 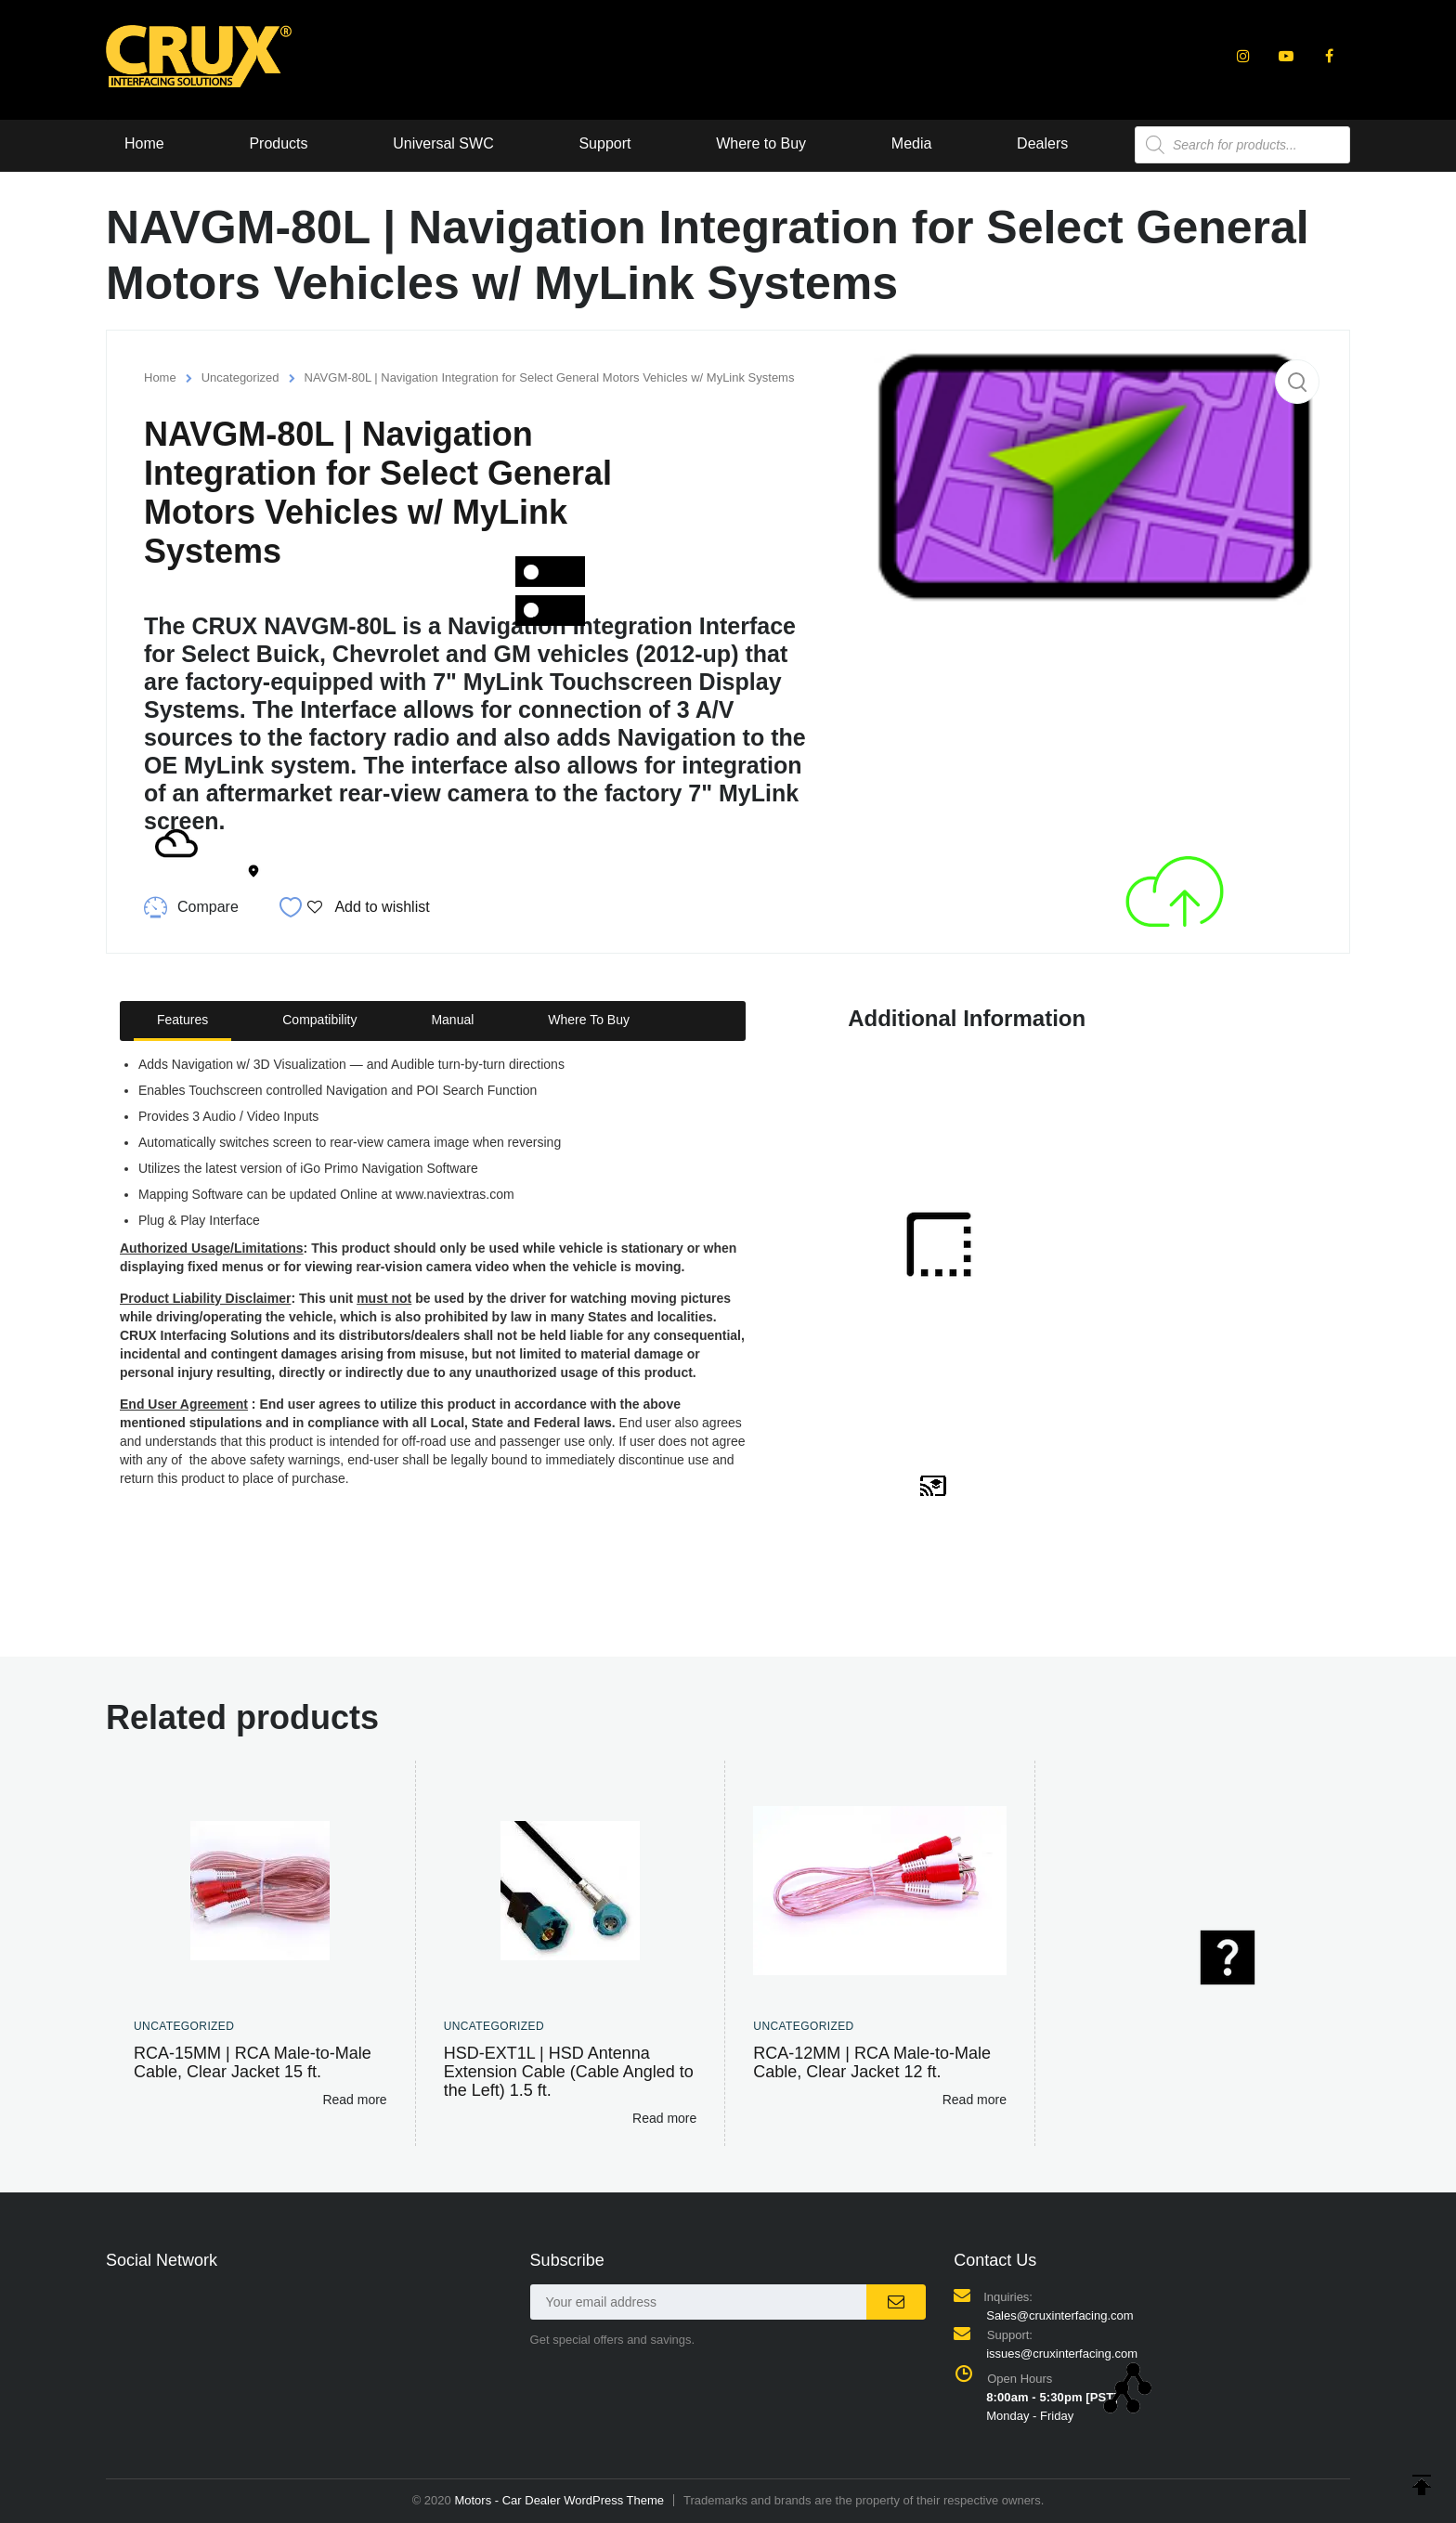 What do you see at coordinates (254, 871) in the screenshot?
I see `view location on map` at bounding box center [254, 871].